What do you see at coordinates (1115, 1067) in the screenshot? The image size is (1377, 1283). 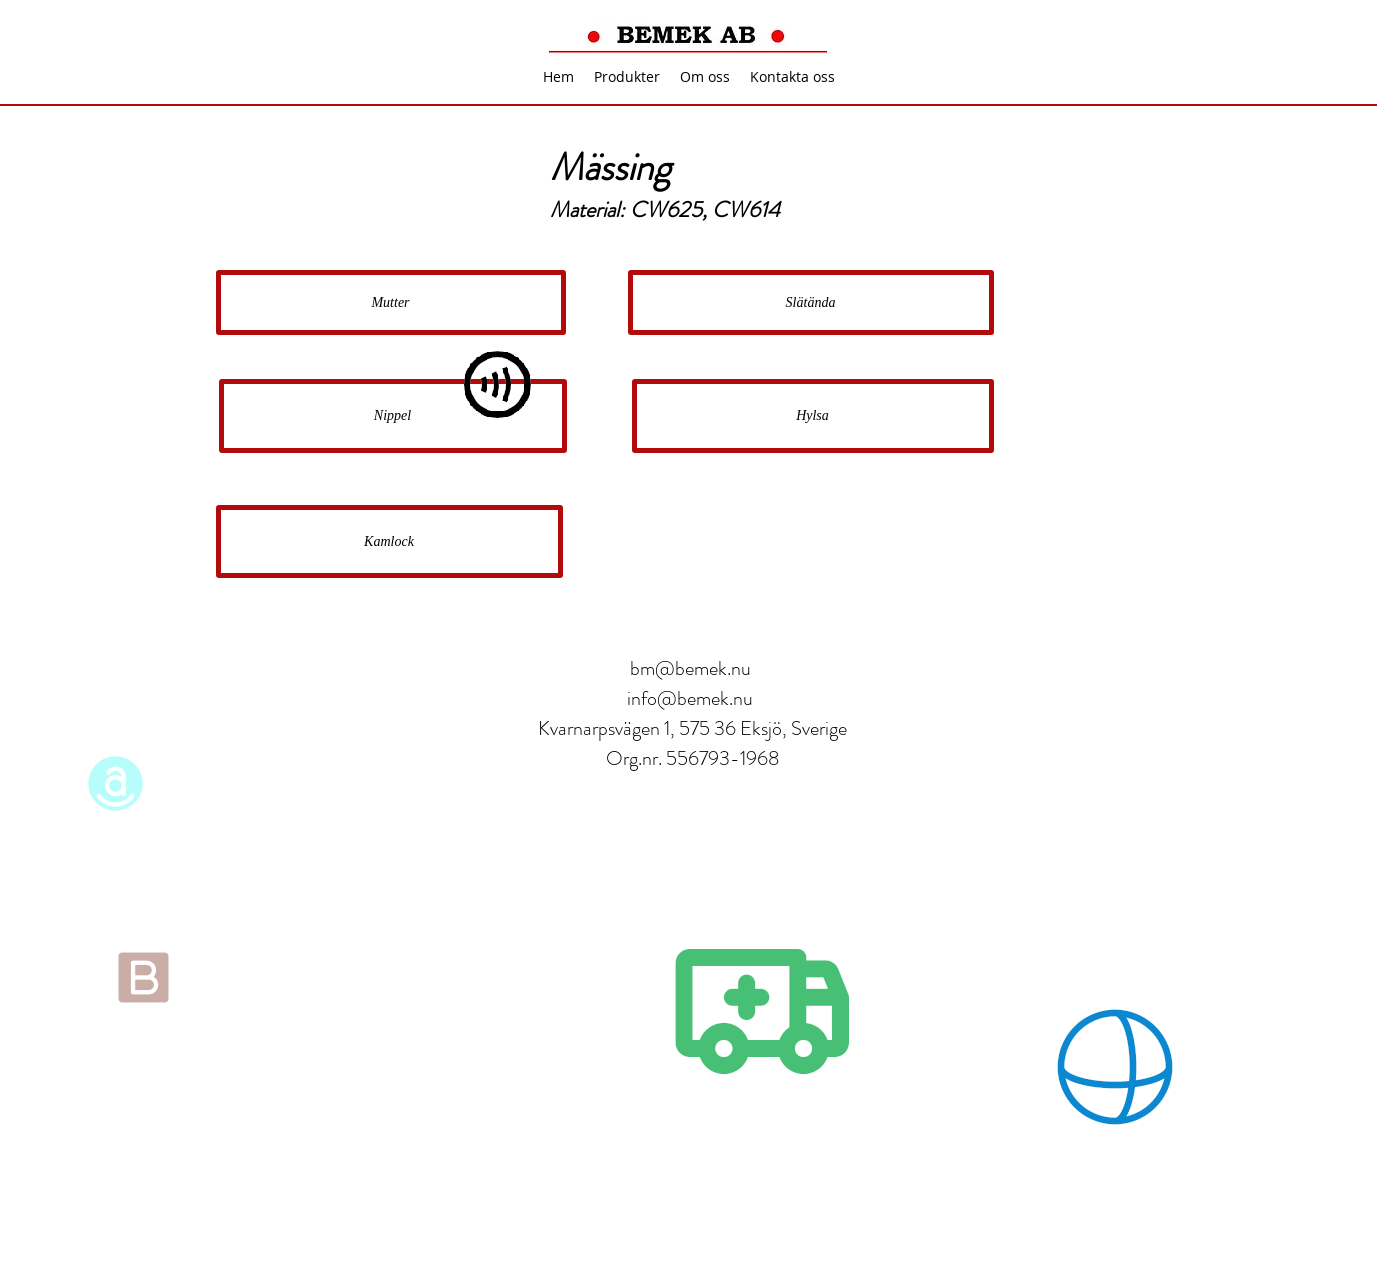 I see `access global or international settings` at bounding box center [1115, 1067].